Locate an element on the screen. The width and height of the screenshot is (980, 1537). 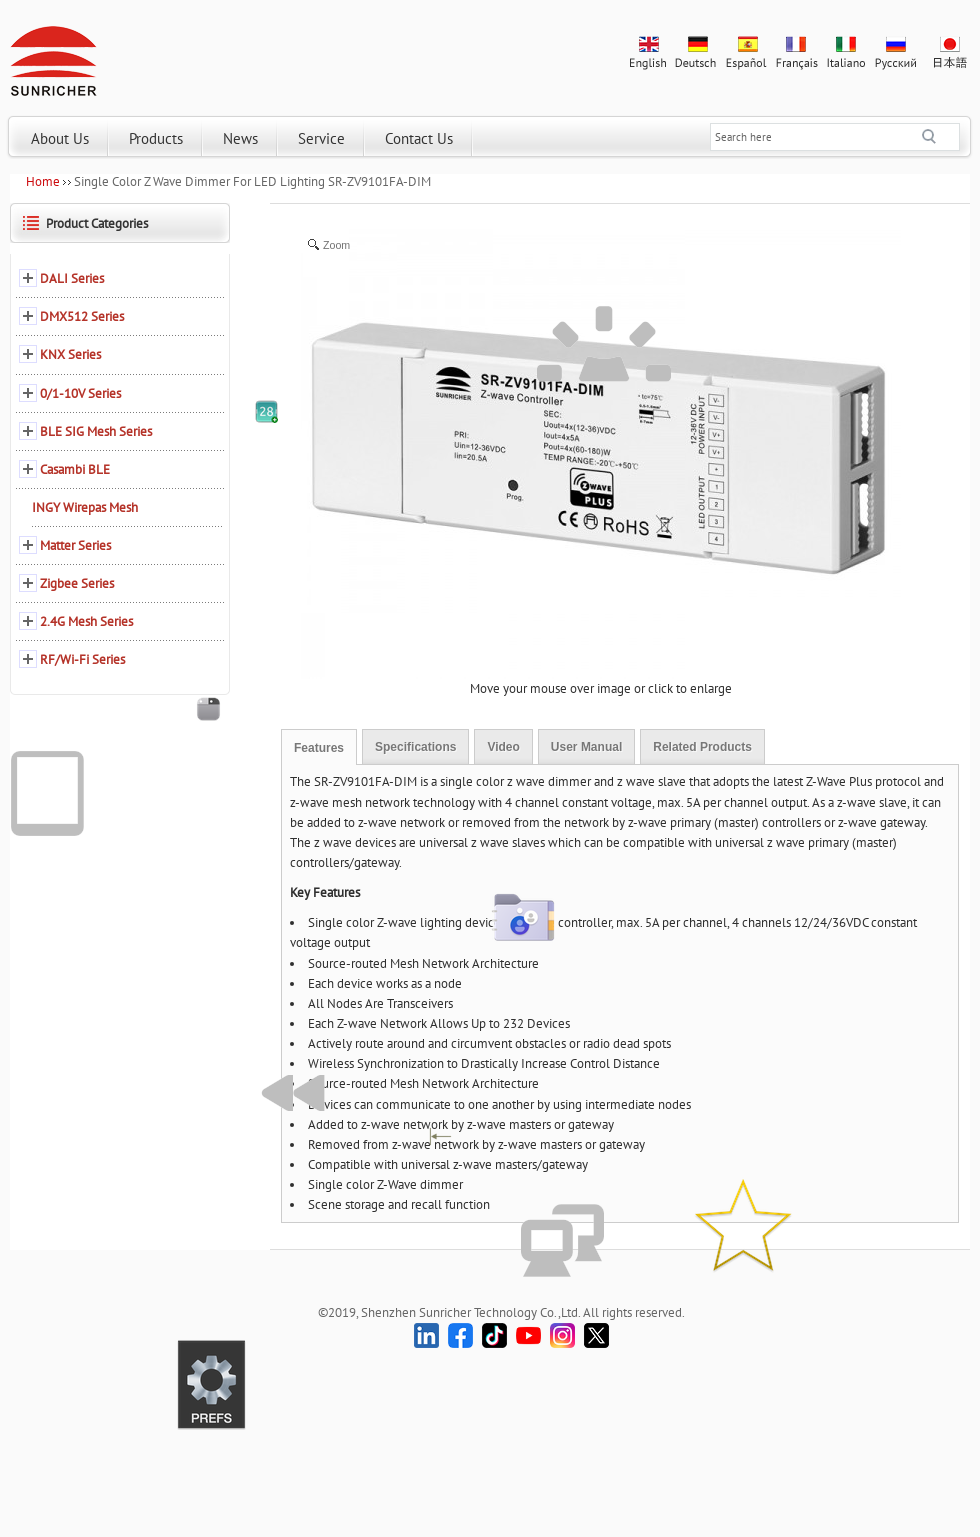
open GarageBand preferences or settings is located at coordinates (211, 1386).